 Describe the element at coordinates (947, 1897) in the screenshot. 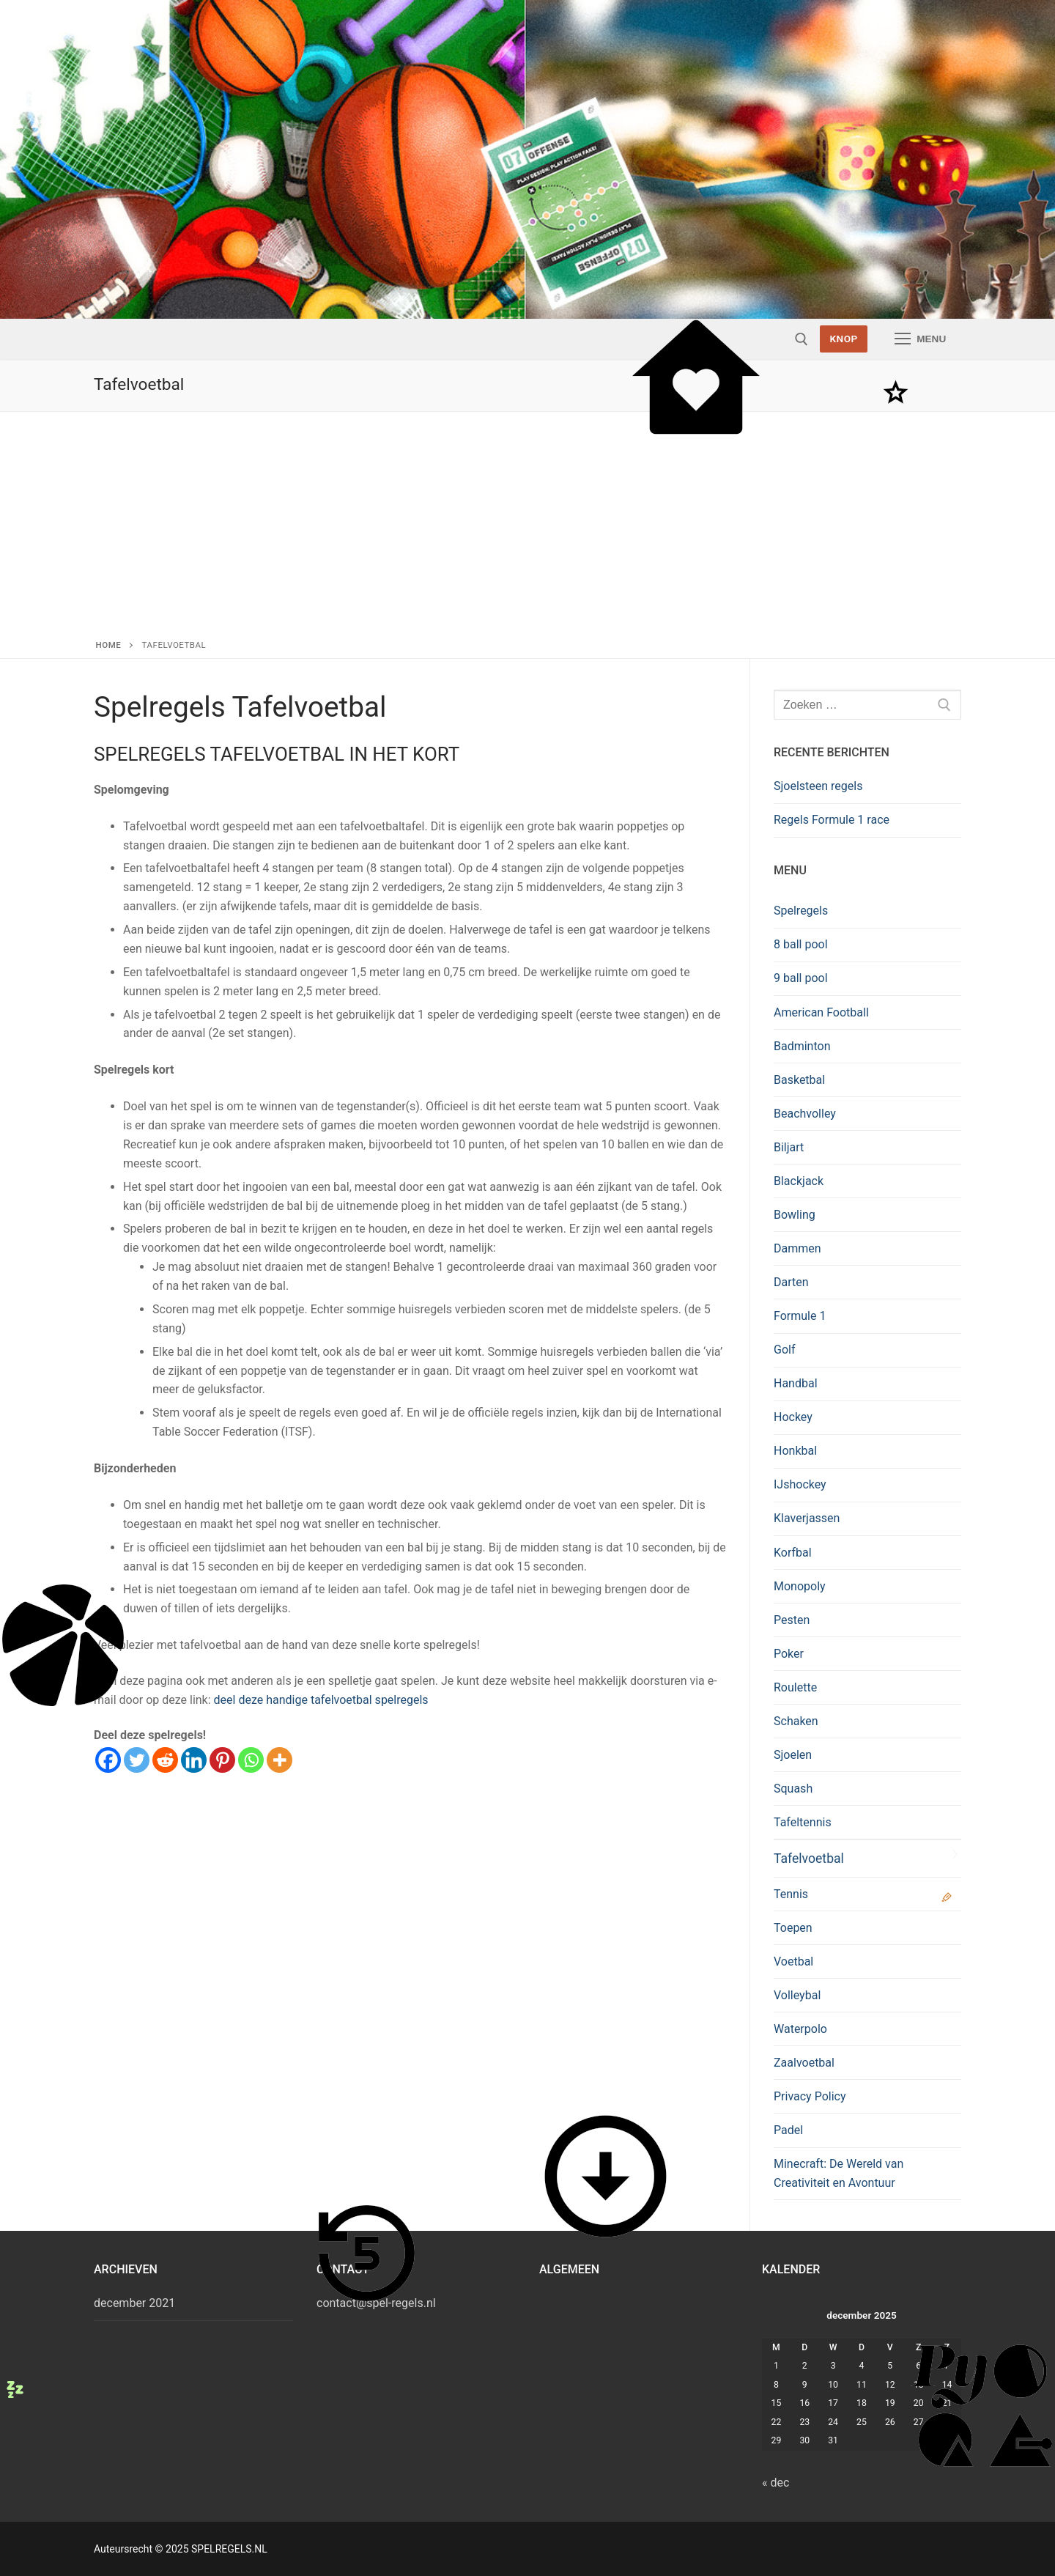

I see `highlight or mark up text` at that location.